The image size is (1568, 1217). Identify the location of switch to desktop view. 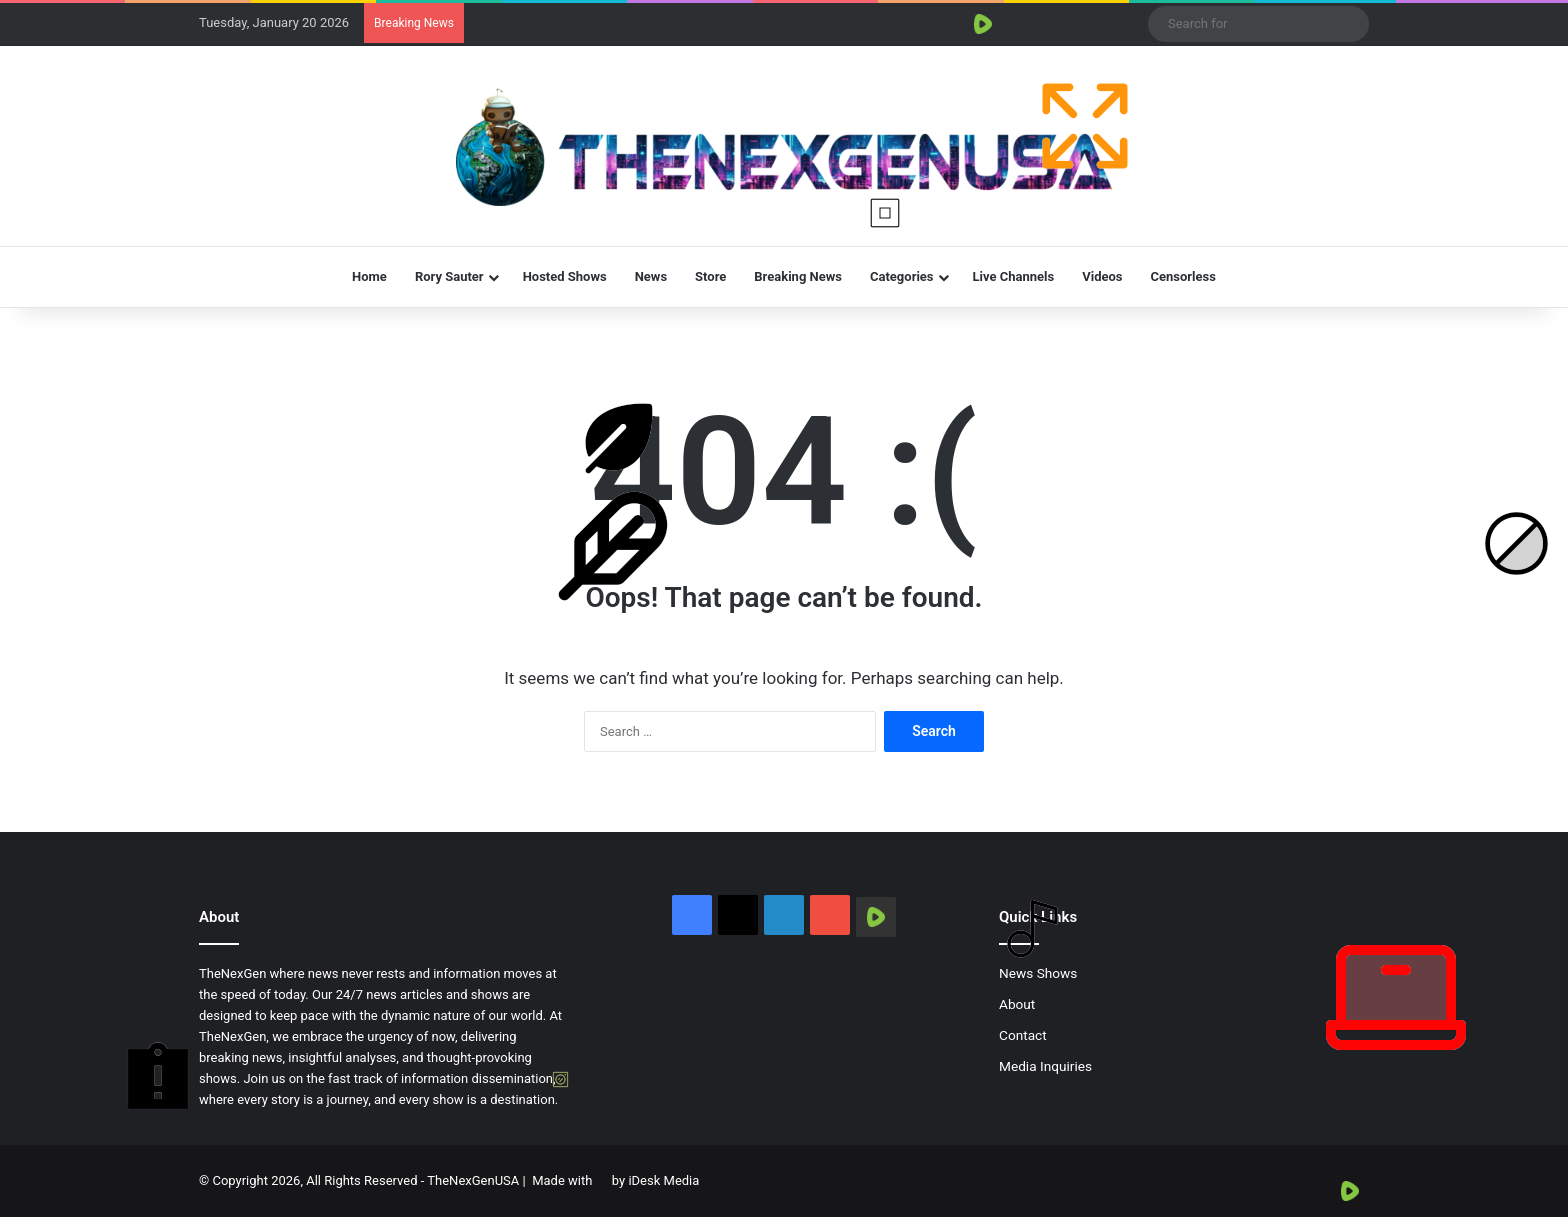
(1396, 995).